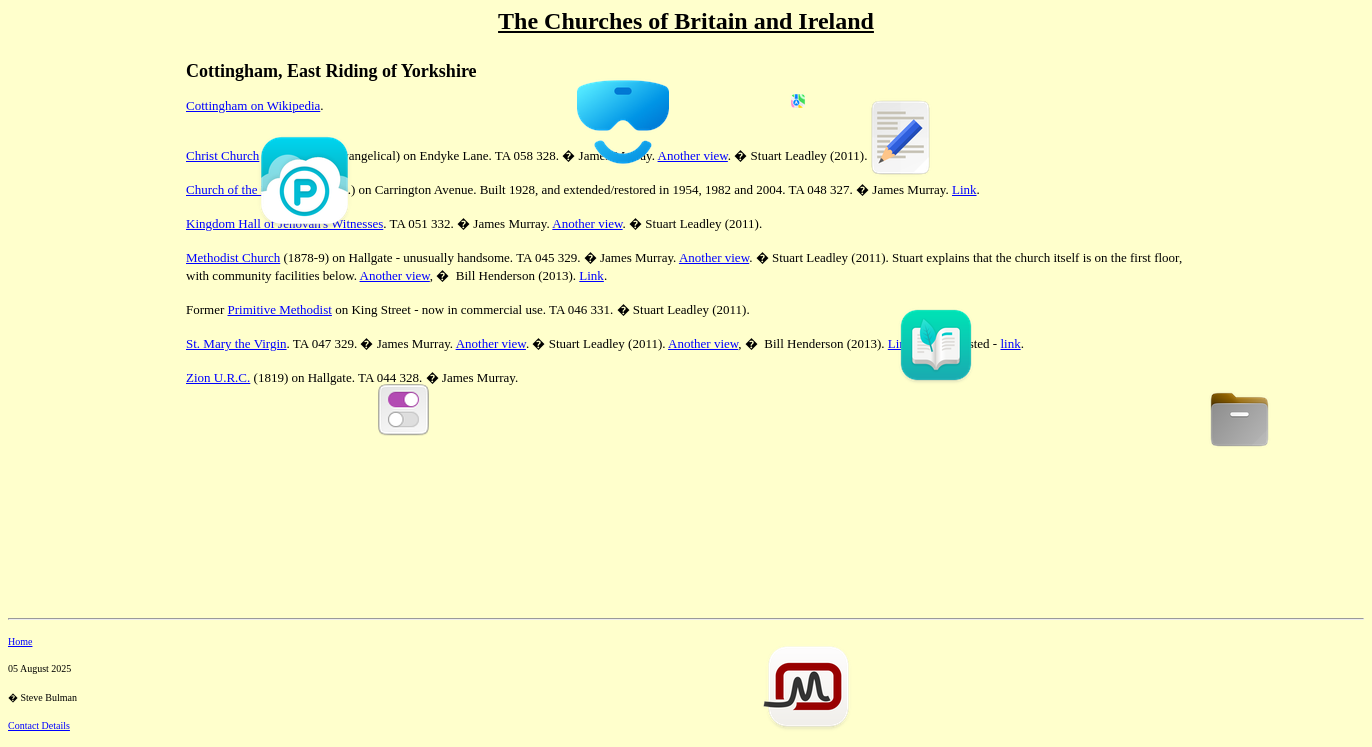 The image size is (1372, 747). What do you see at coordinates (798, 101) in the screenshot?
I see `open apple maps` at bounding box center [798, 101].